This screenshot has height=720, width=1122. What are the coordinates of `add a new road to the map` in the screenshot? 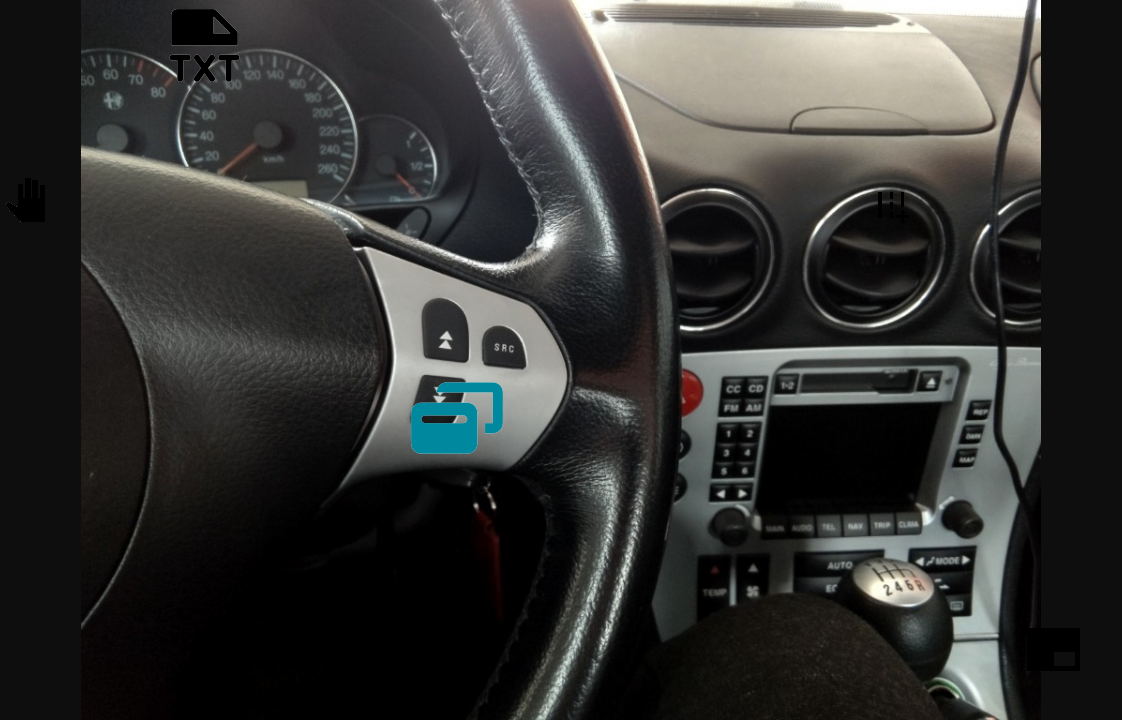 It's located at (891, 205).